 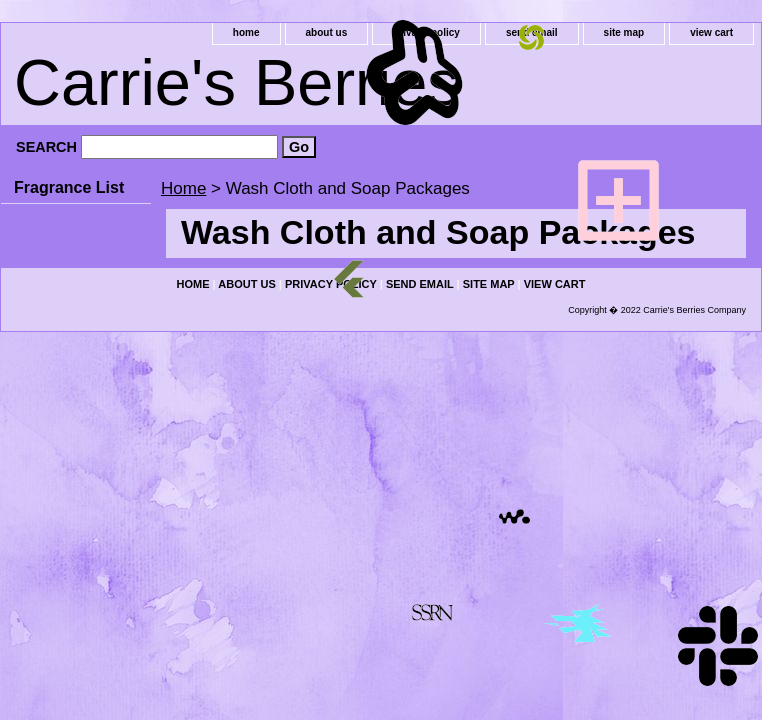 What do you see at coordinates (531, 37) in the screenshot?
I see `open the sololearn app` at bounding box center [531, 37].